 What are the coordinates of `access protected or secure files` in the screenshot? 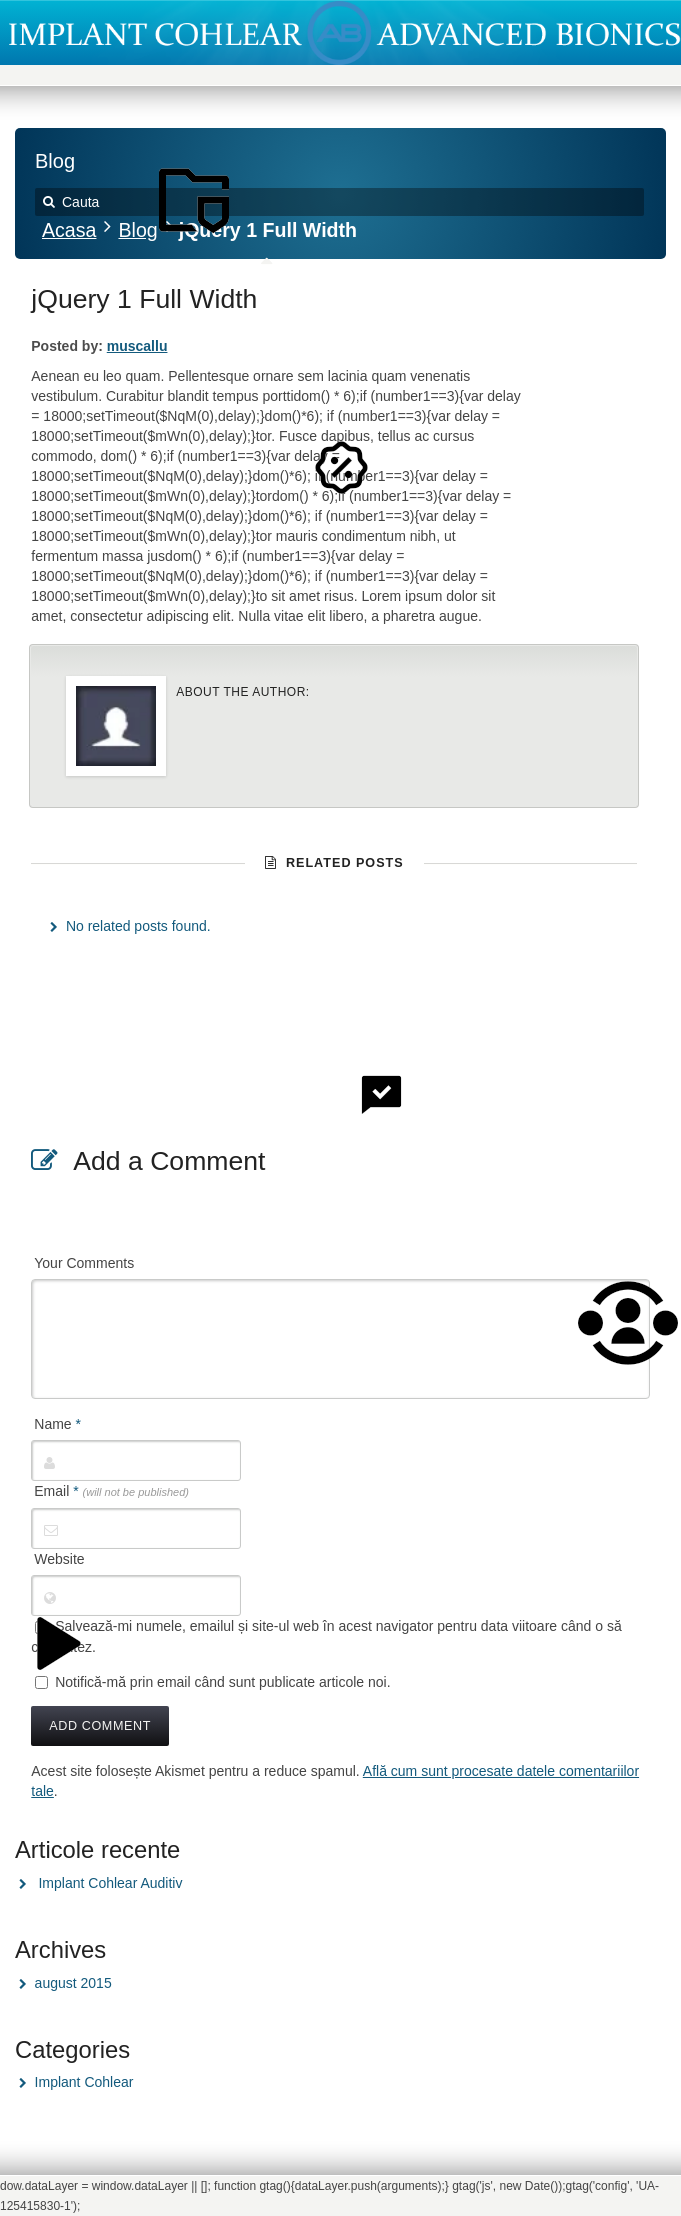 It's located at (194, 200).